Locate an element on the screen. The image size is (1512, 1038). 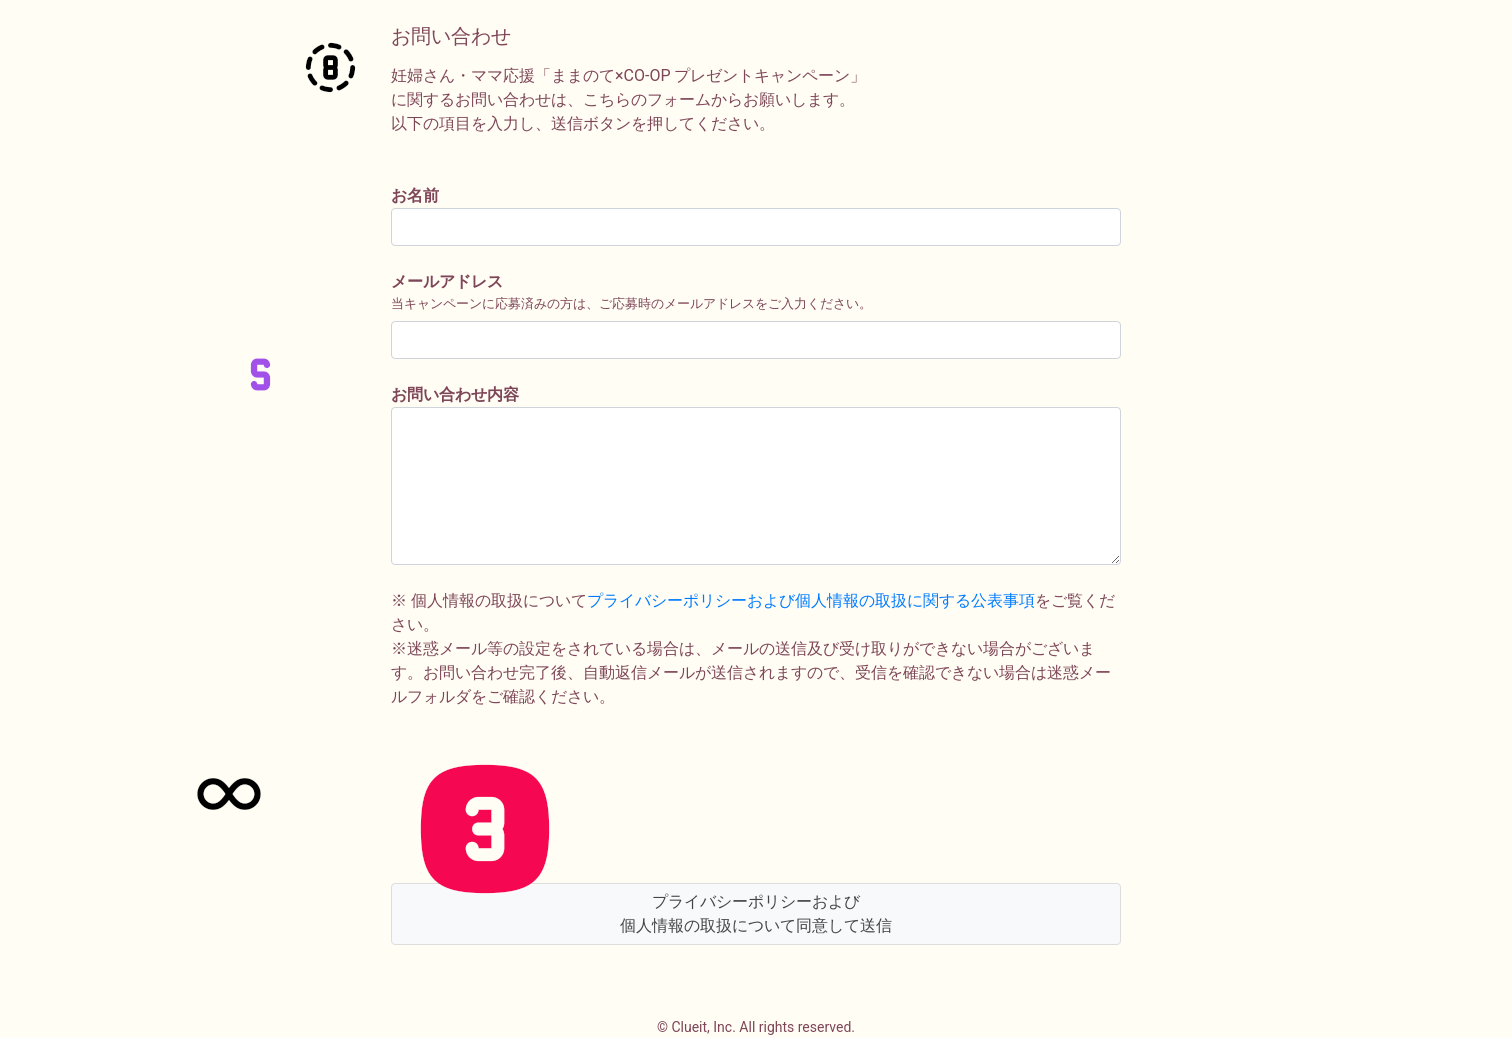
indicates unlimited or infinite content is located at coordinates (229, 794).